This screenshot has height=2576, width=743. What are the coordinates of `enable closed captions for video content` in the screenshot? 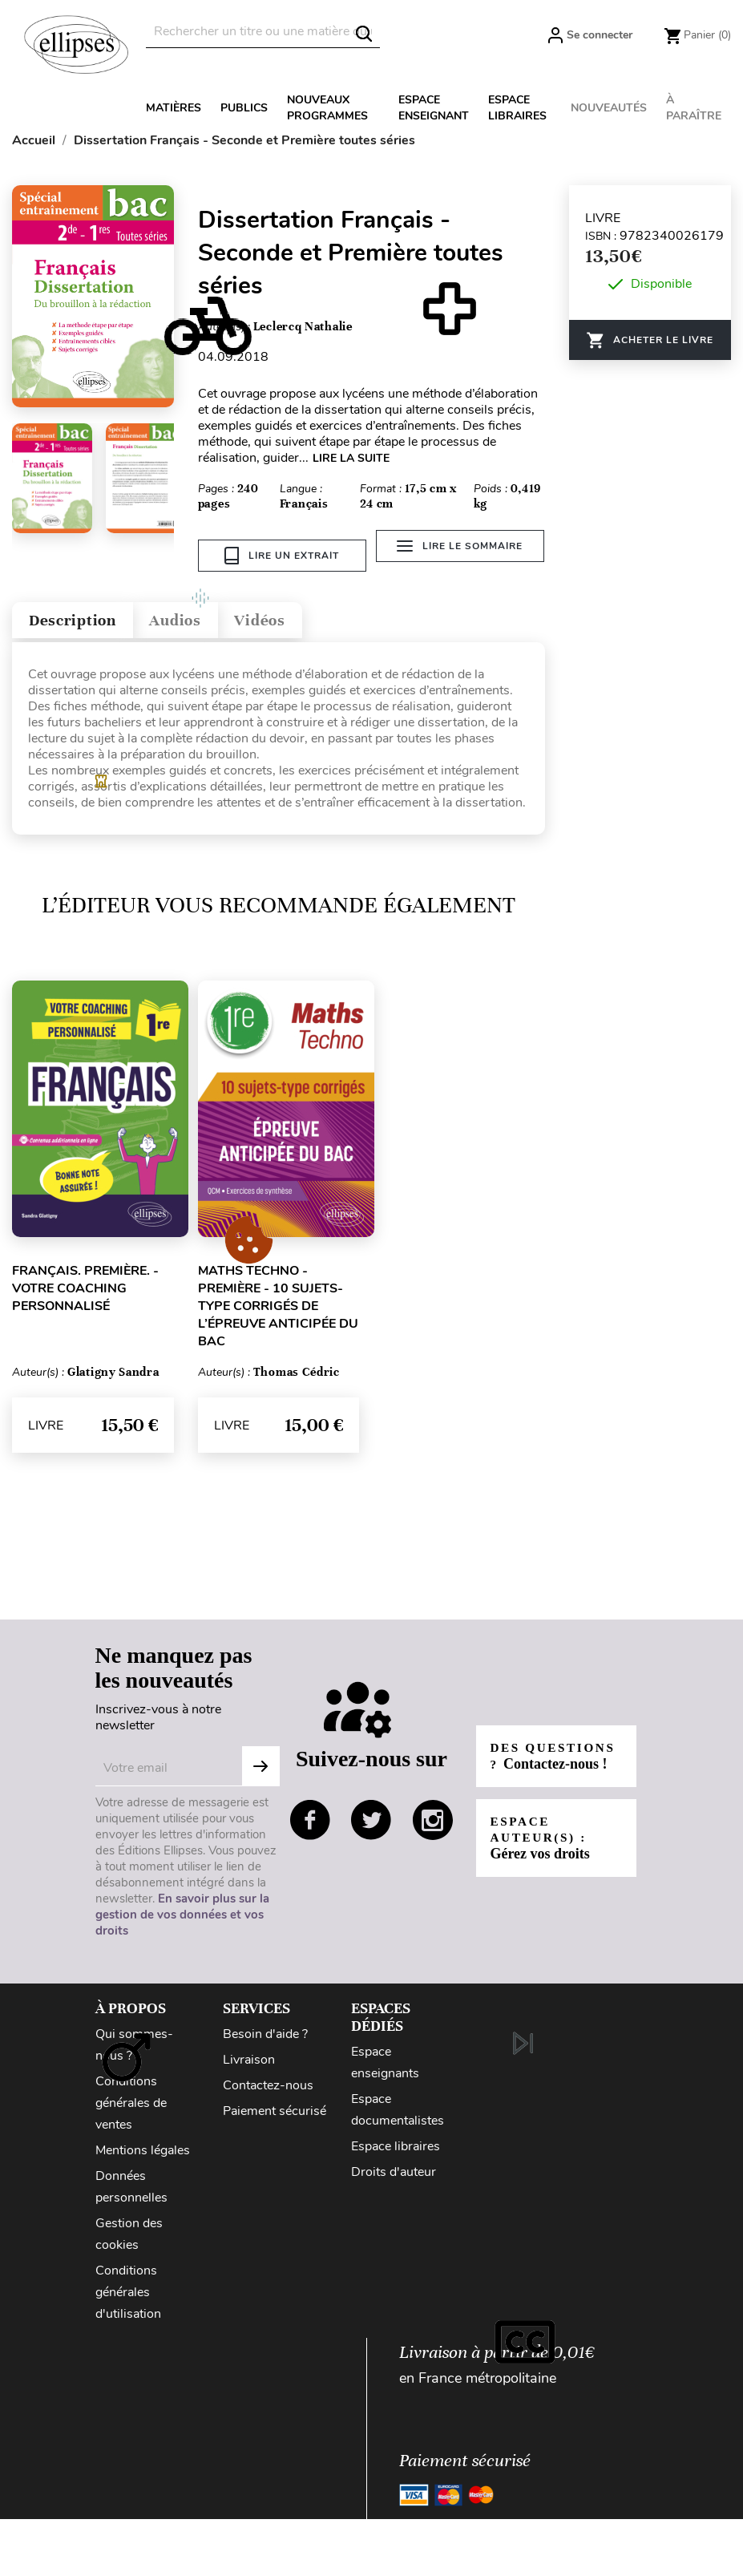 It's located at (525, 2342).